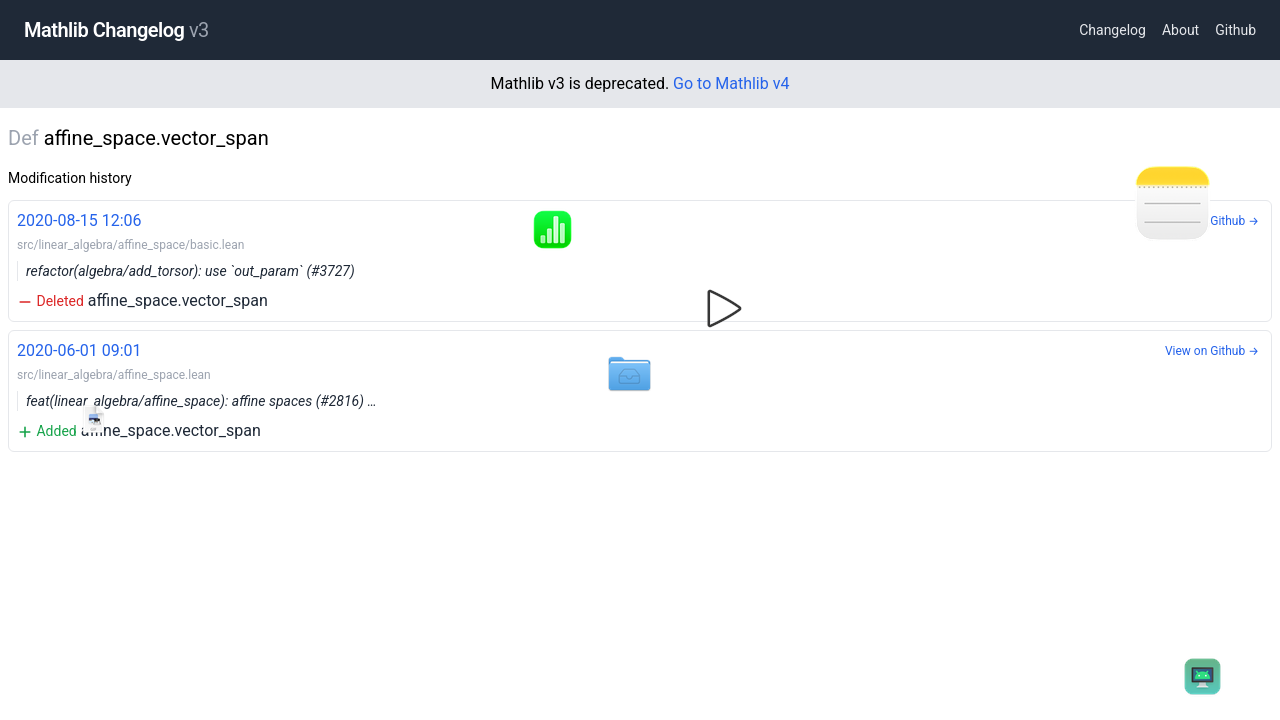 Image resolution: width=1280 pixels, height=720 pixels. What do you see at coordinates (629, 373) in the screenshot?
I see `open office documents folder` at bounding box center [629, 373].